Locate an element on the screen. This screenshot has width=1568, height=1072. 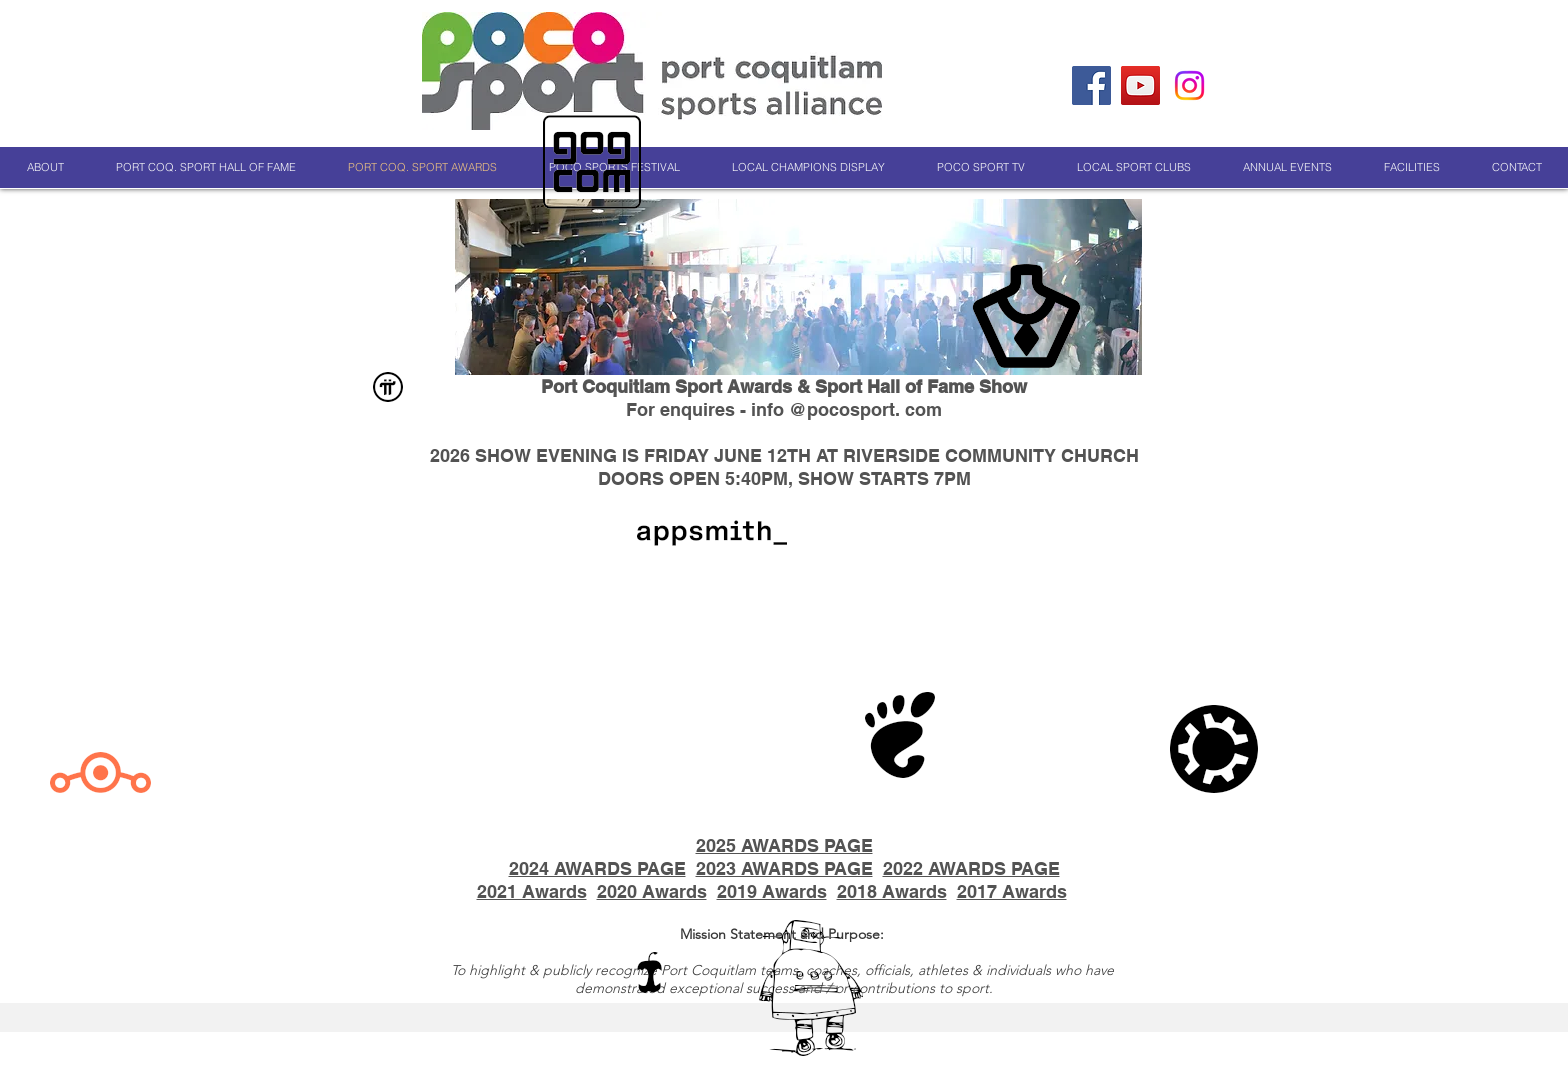
appsmith platform logo is located at coordinates (712, 533).